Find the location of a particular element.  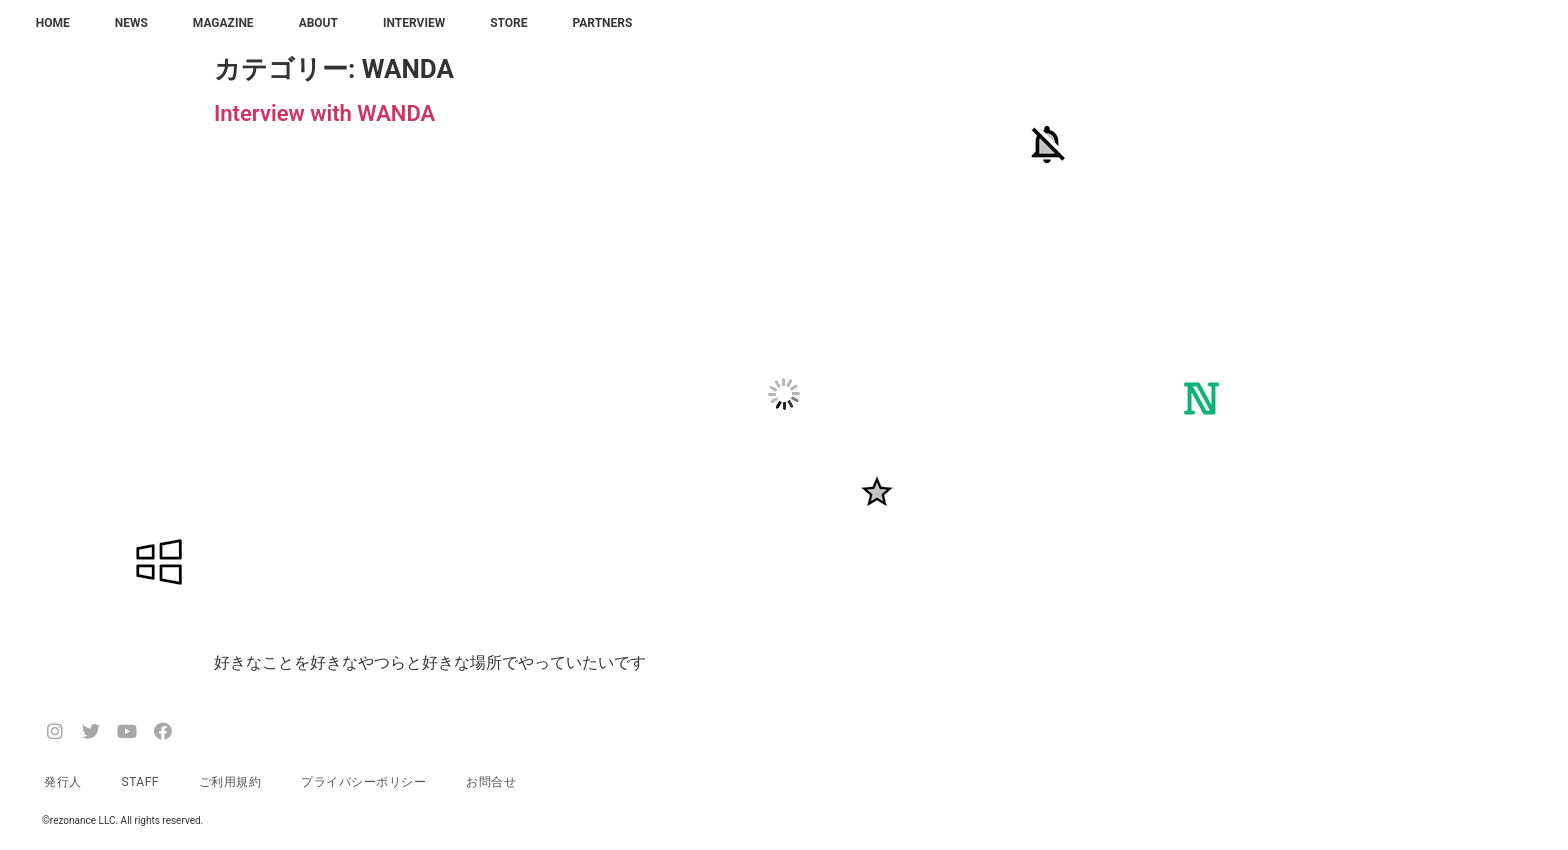

open windows start menu is located at coordinates (161, 562).